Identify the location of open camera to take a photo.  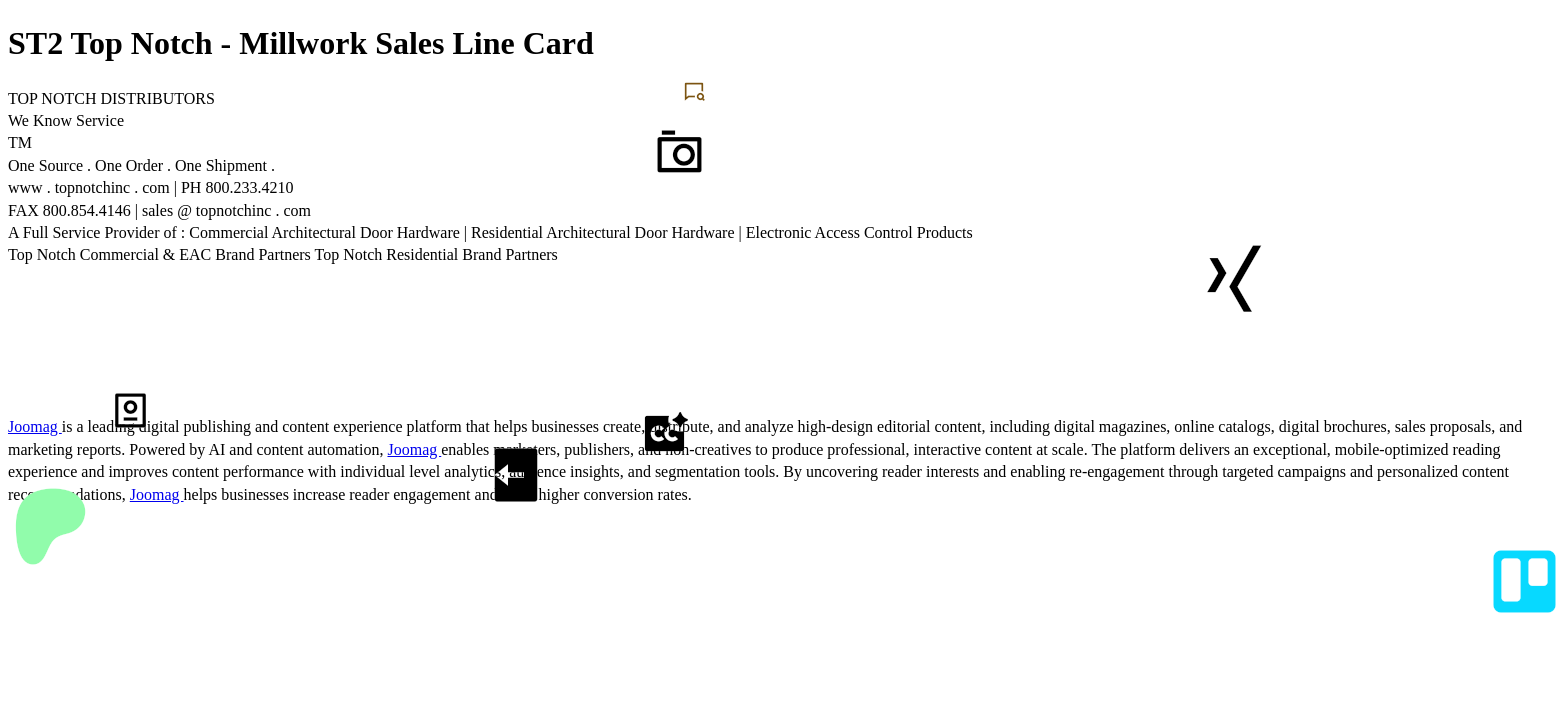
(679, 152).